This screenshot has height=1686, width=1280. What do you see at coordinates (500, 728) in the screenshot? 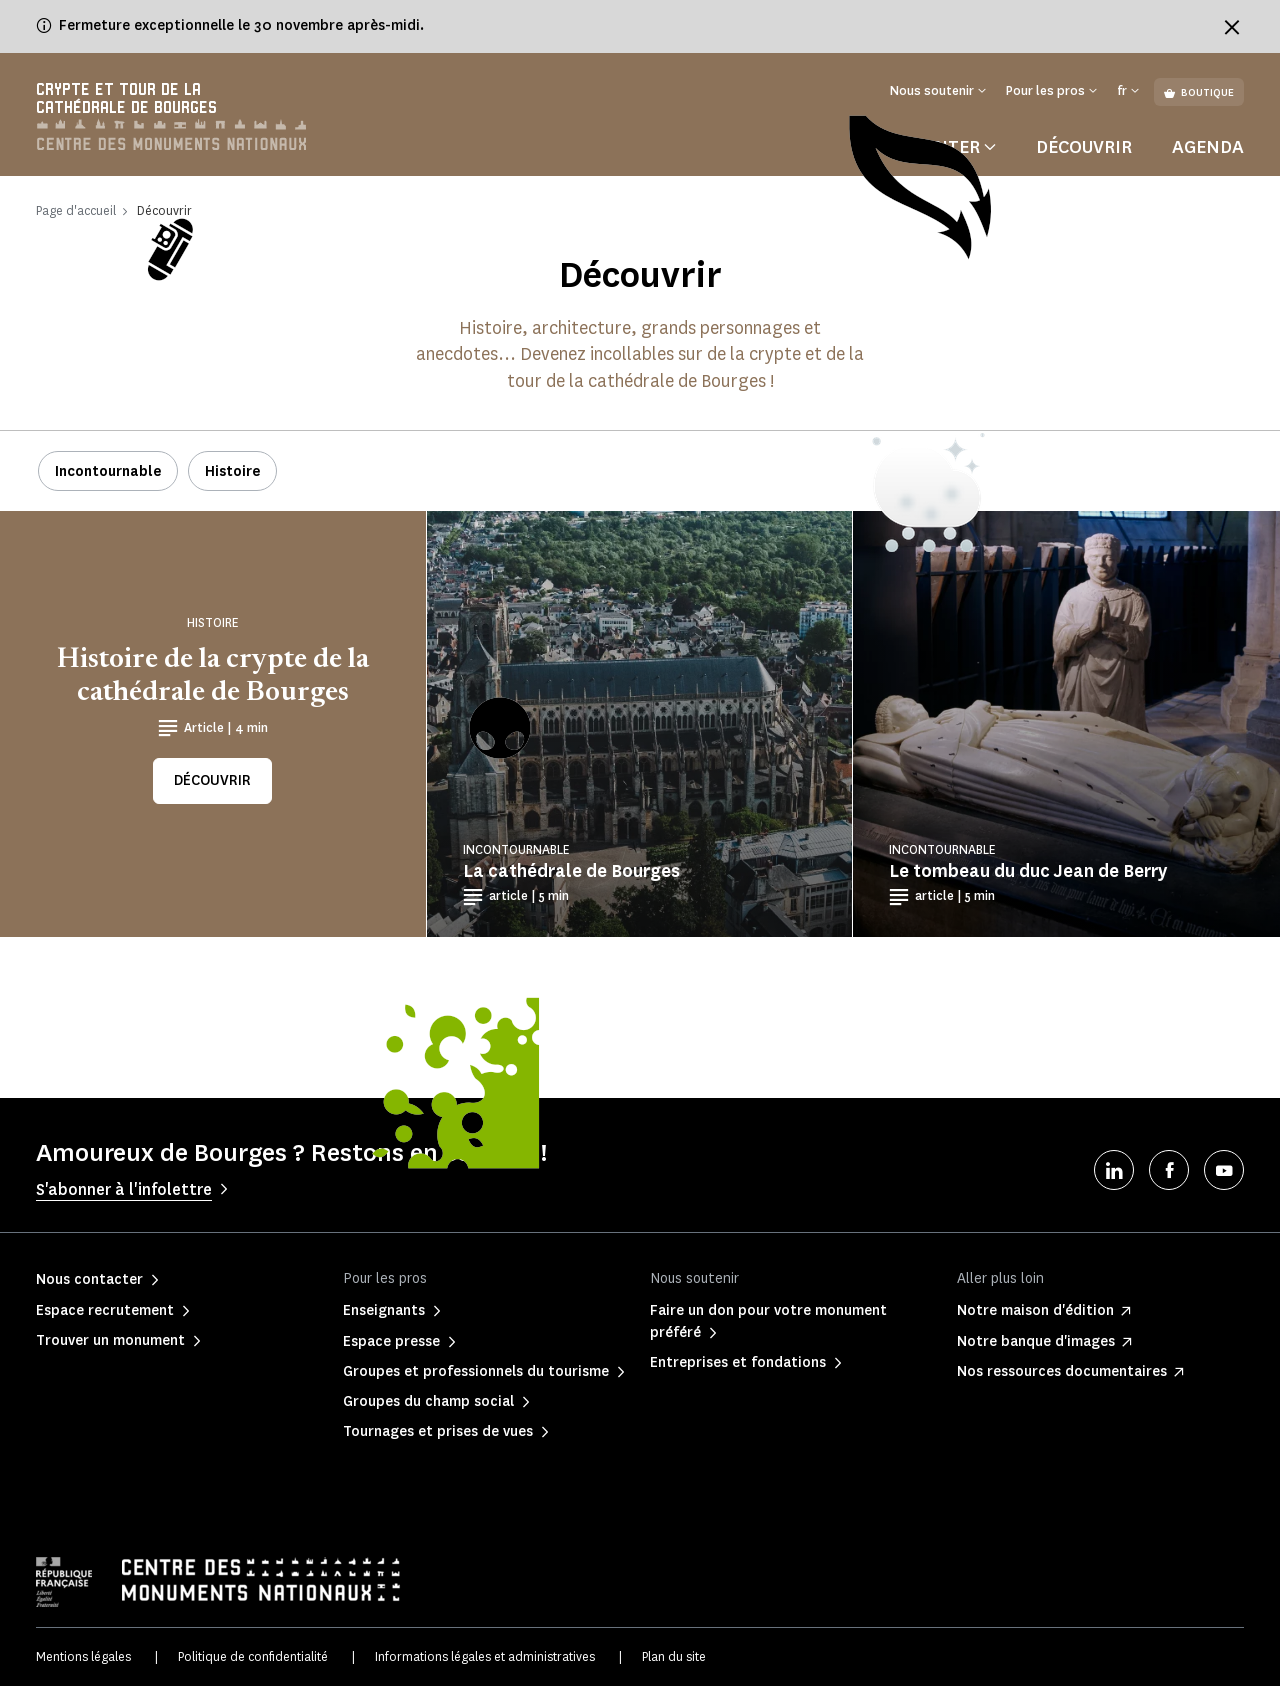
I see `select or summon a soul vessel item` at bounding box center [500, 728].